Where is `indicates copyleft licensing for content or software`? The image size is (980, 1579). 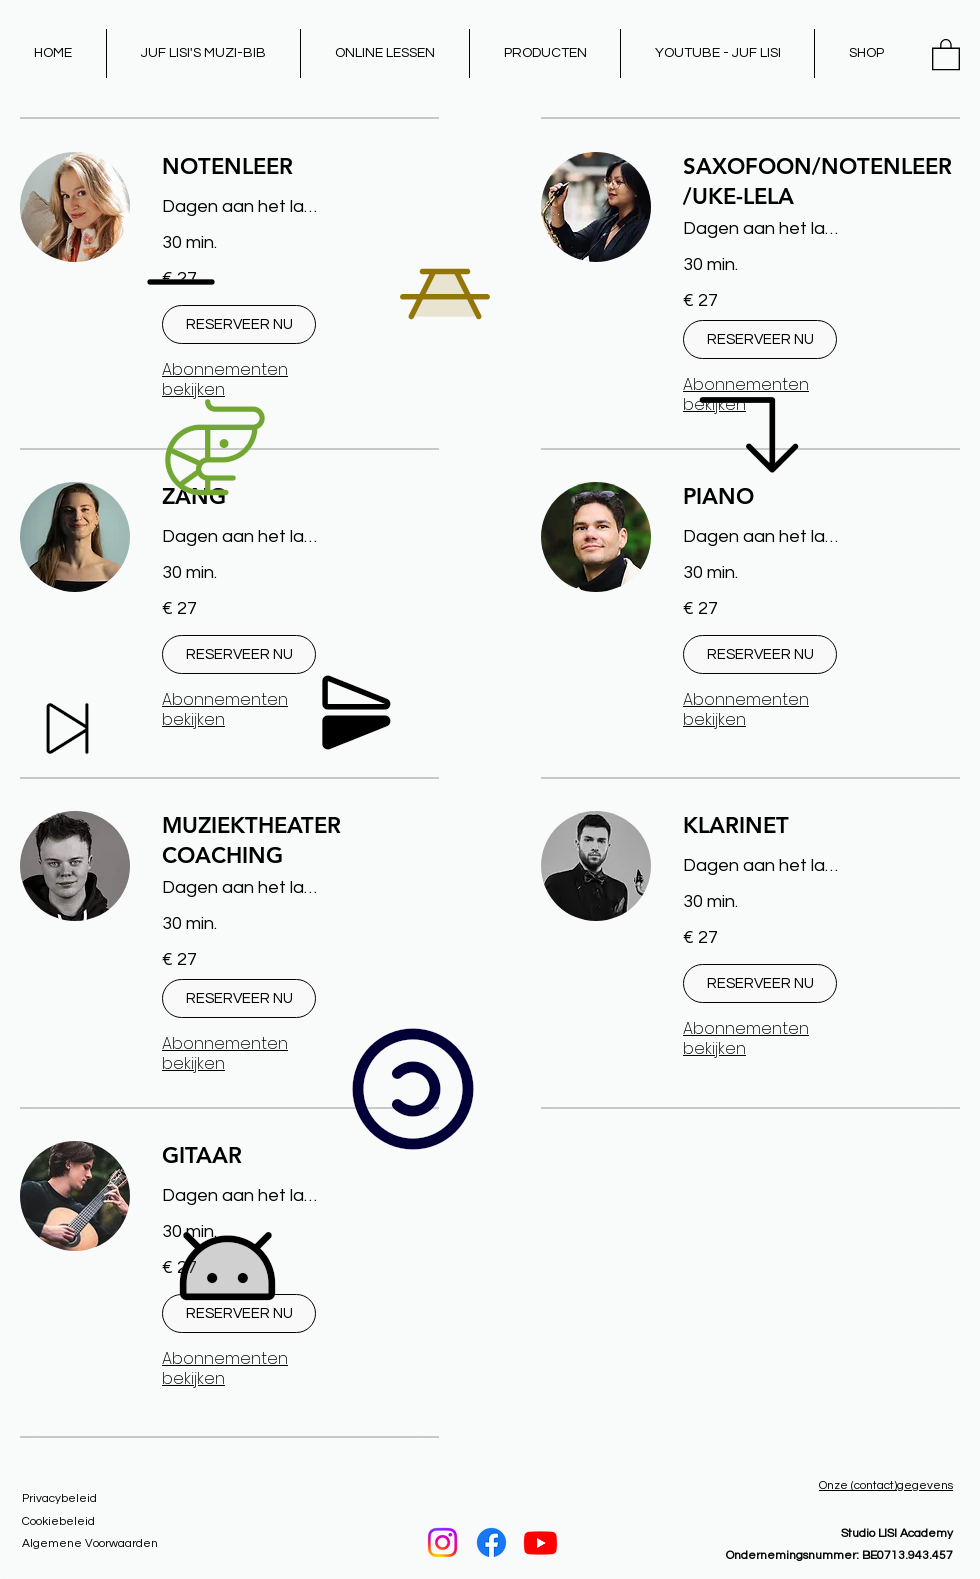
indicates copyleft licensing for content or software is located at coordinates (413, 1089).